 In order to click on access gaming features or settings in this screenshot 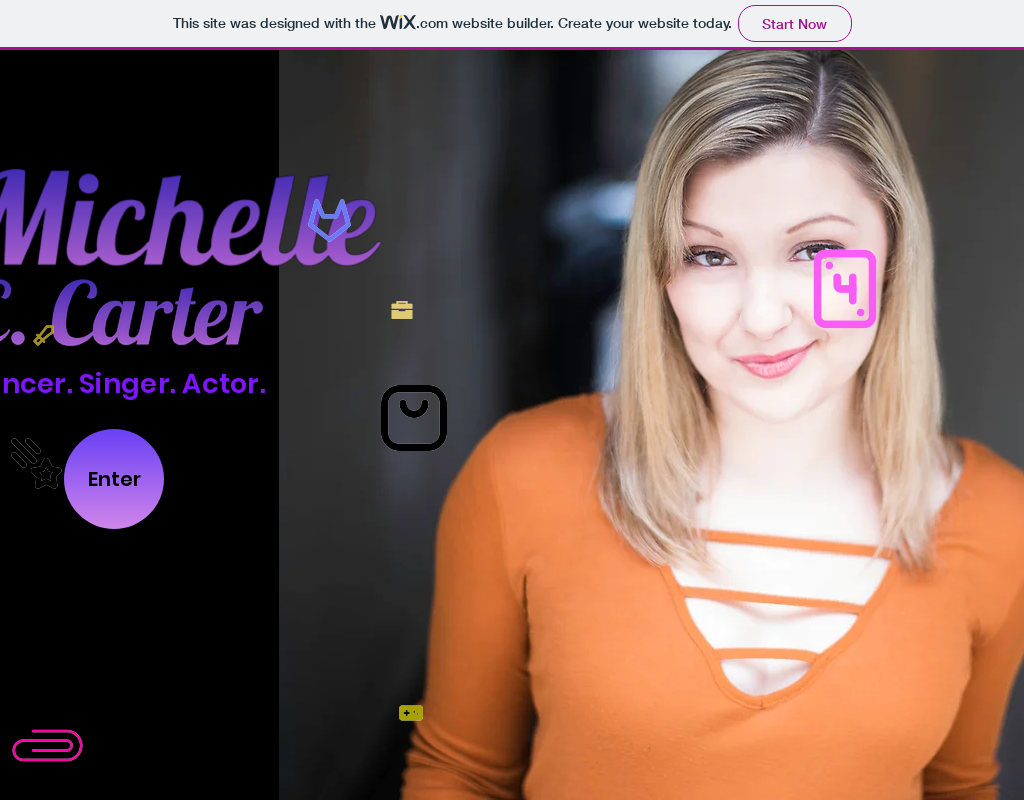, I will do `click(411, 713)`.